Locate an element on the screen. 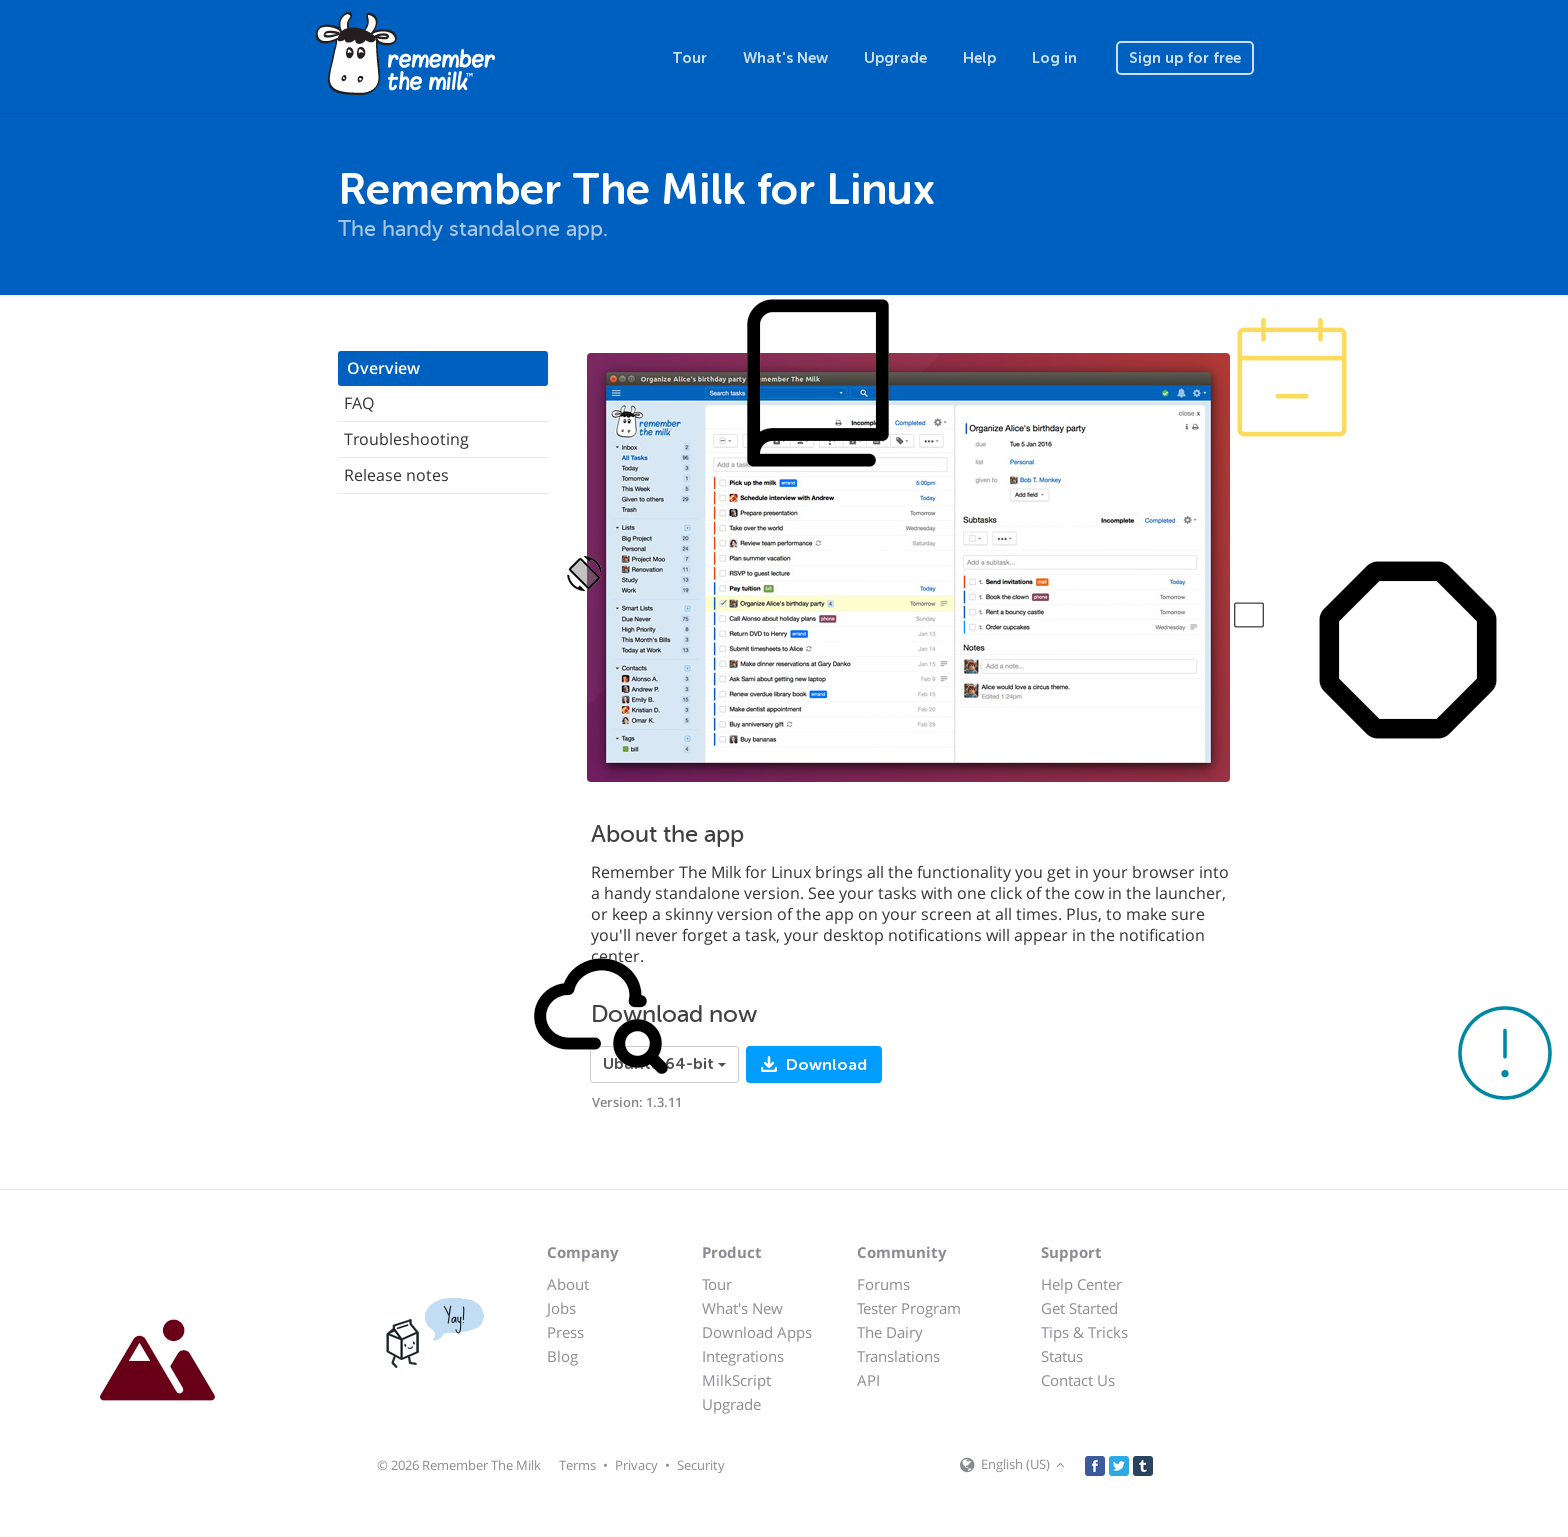  search files in cloud storage is located at coordinates (601, 1007).